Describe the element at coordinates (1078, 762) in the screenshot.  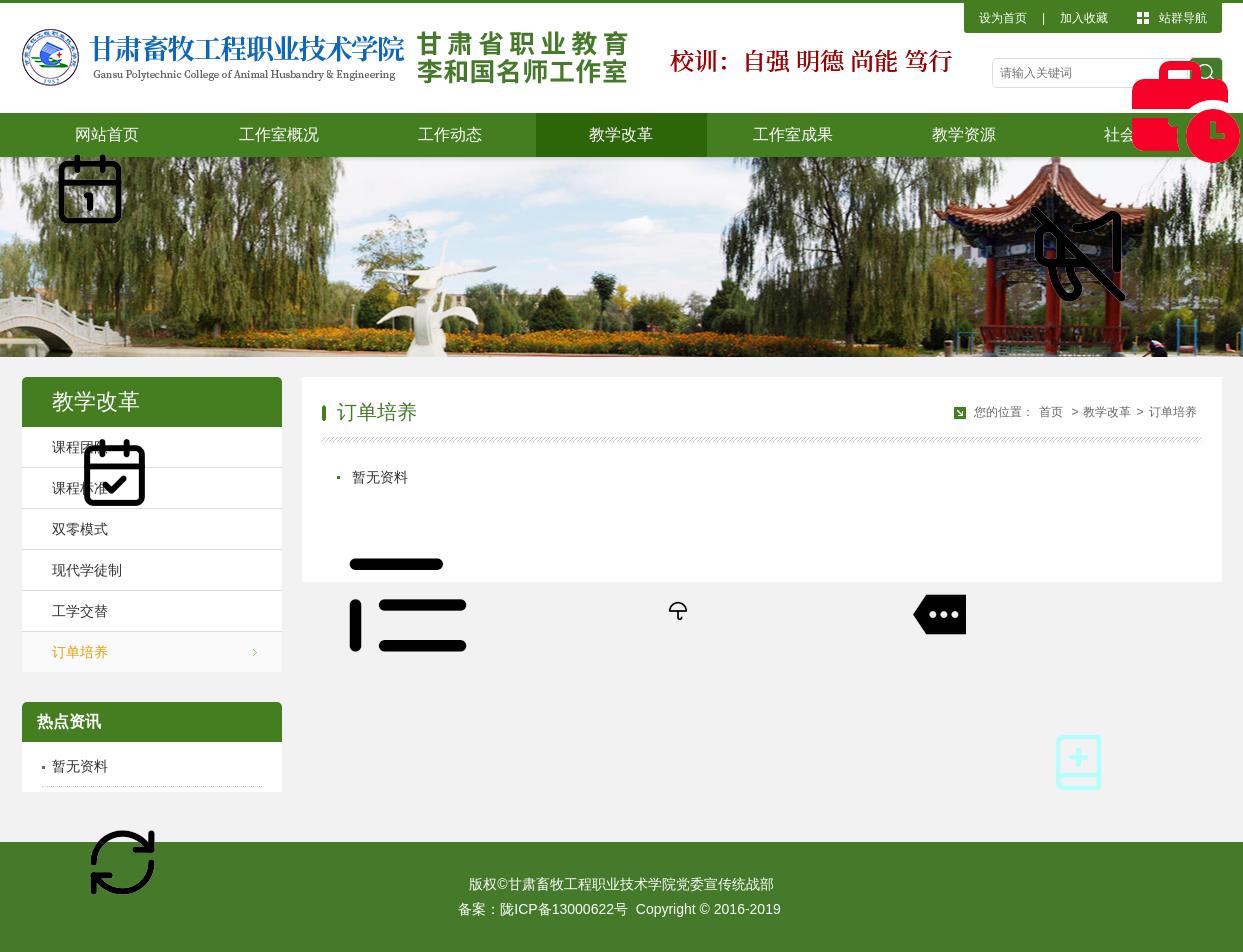
I see `add a new book to your library` at that location.